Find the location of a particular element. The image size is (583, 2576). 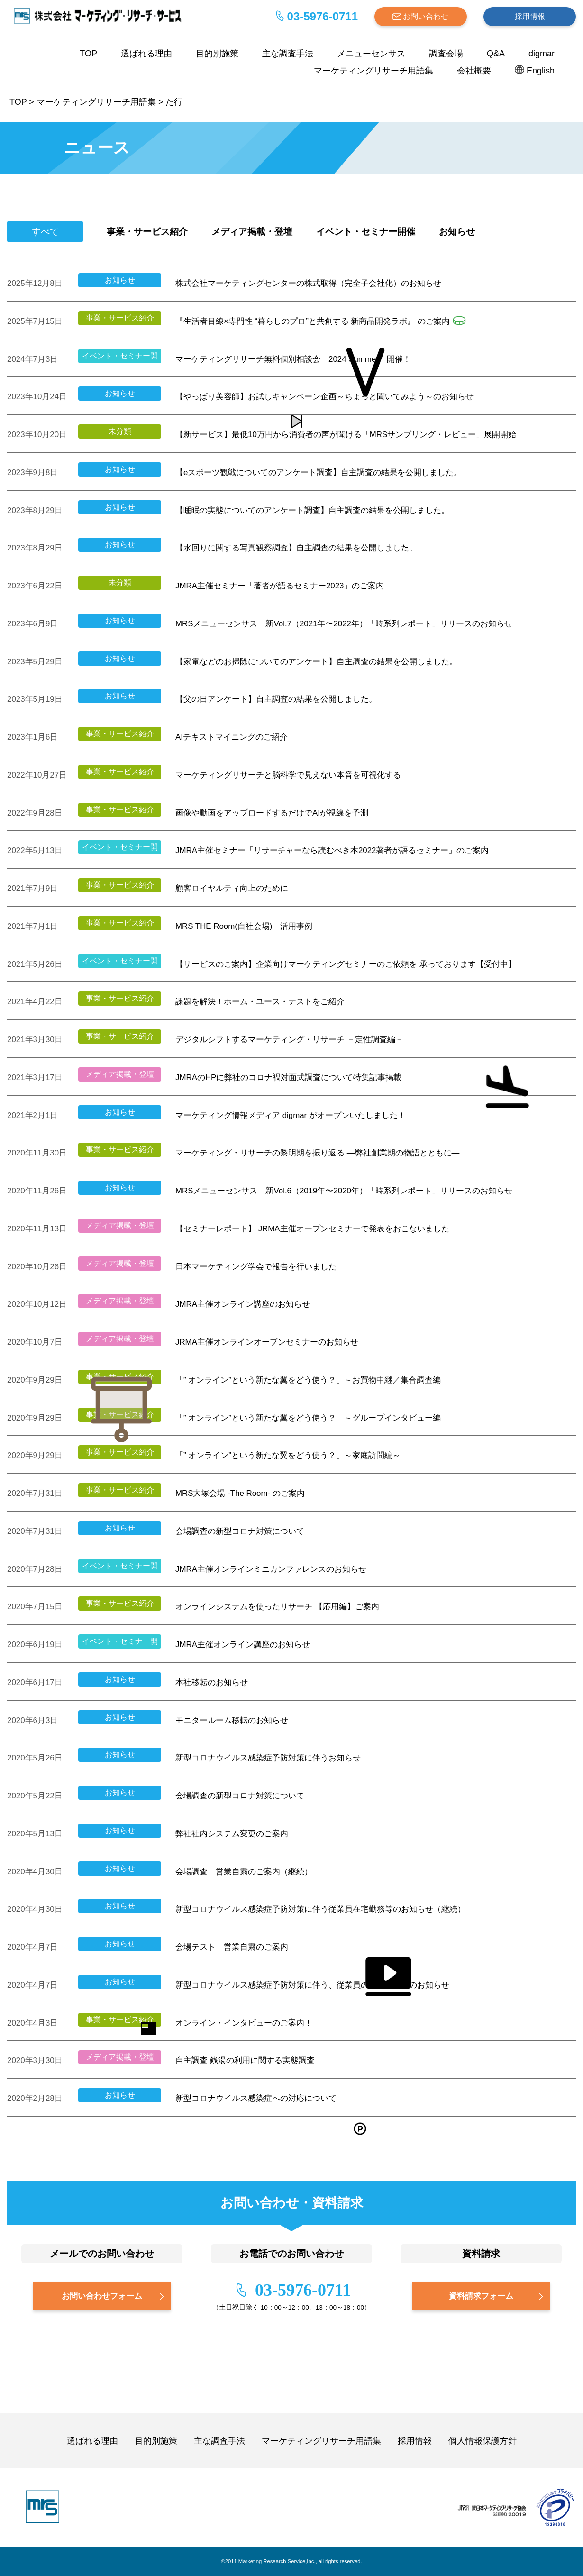

indicates items starting with the letter V is located at coordinates (365, 372).